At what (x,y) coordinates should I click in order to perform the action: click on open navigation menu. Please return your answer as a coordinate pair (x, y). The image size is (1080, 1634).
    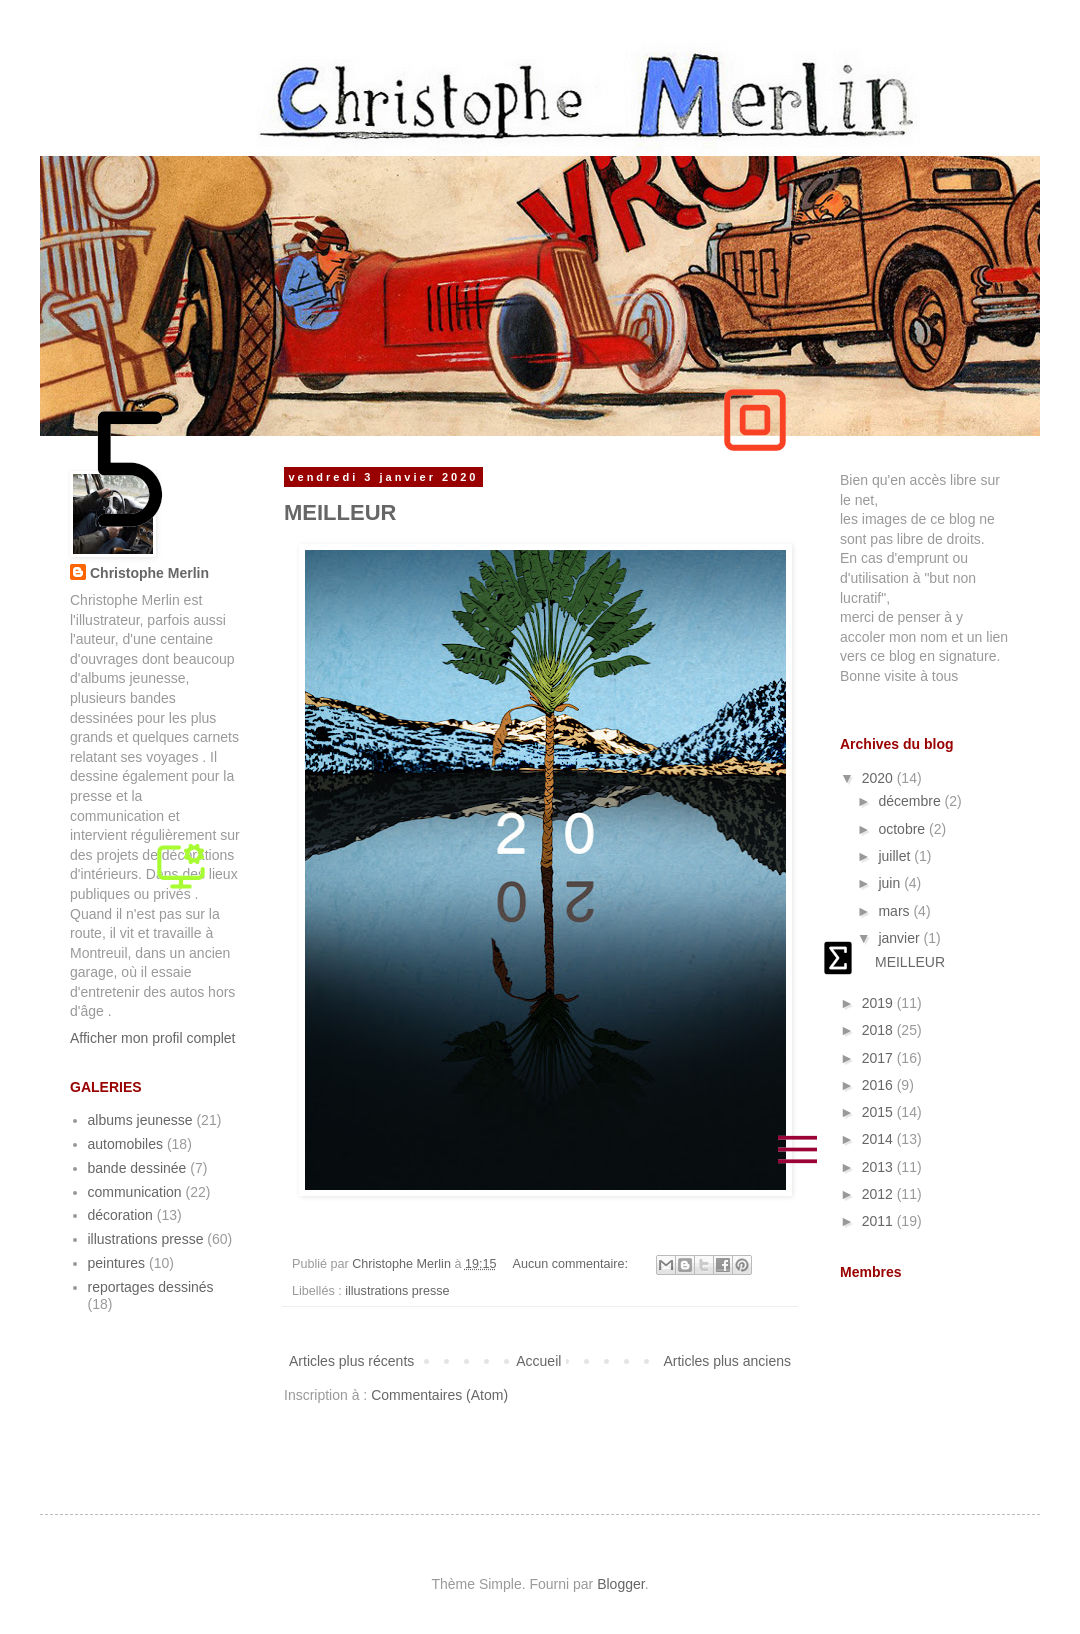
    Looking at the image, I should click on (797, 1149).